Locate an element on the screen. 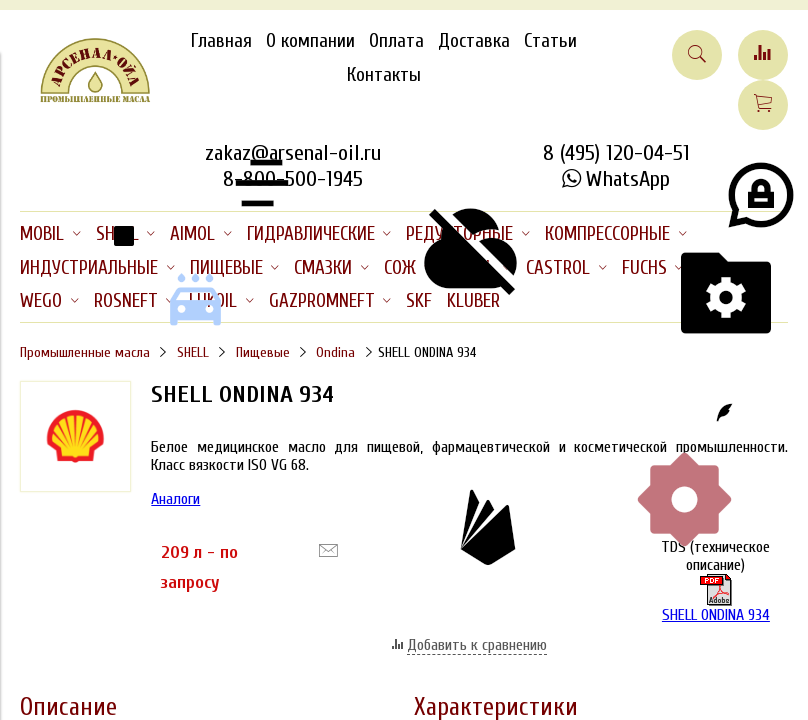  cloud sync is disabled or unavailable is located at coordinates (470, 250).